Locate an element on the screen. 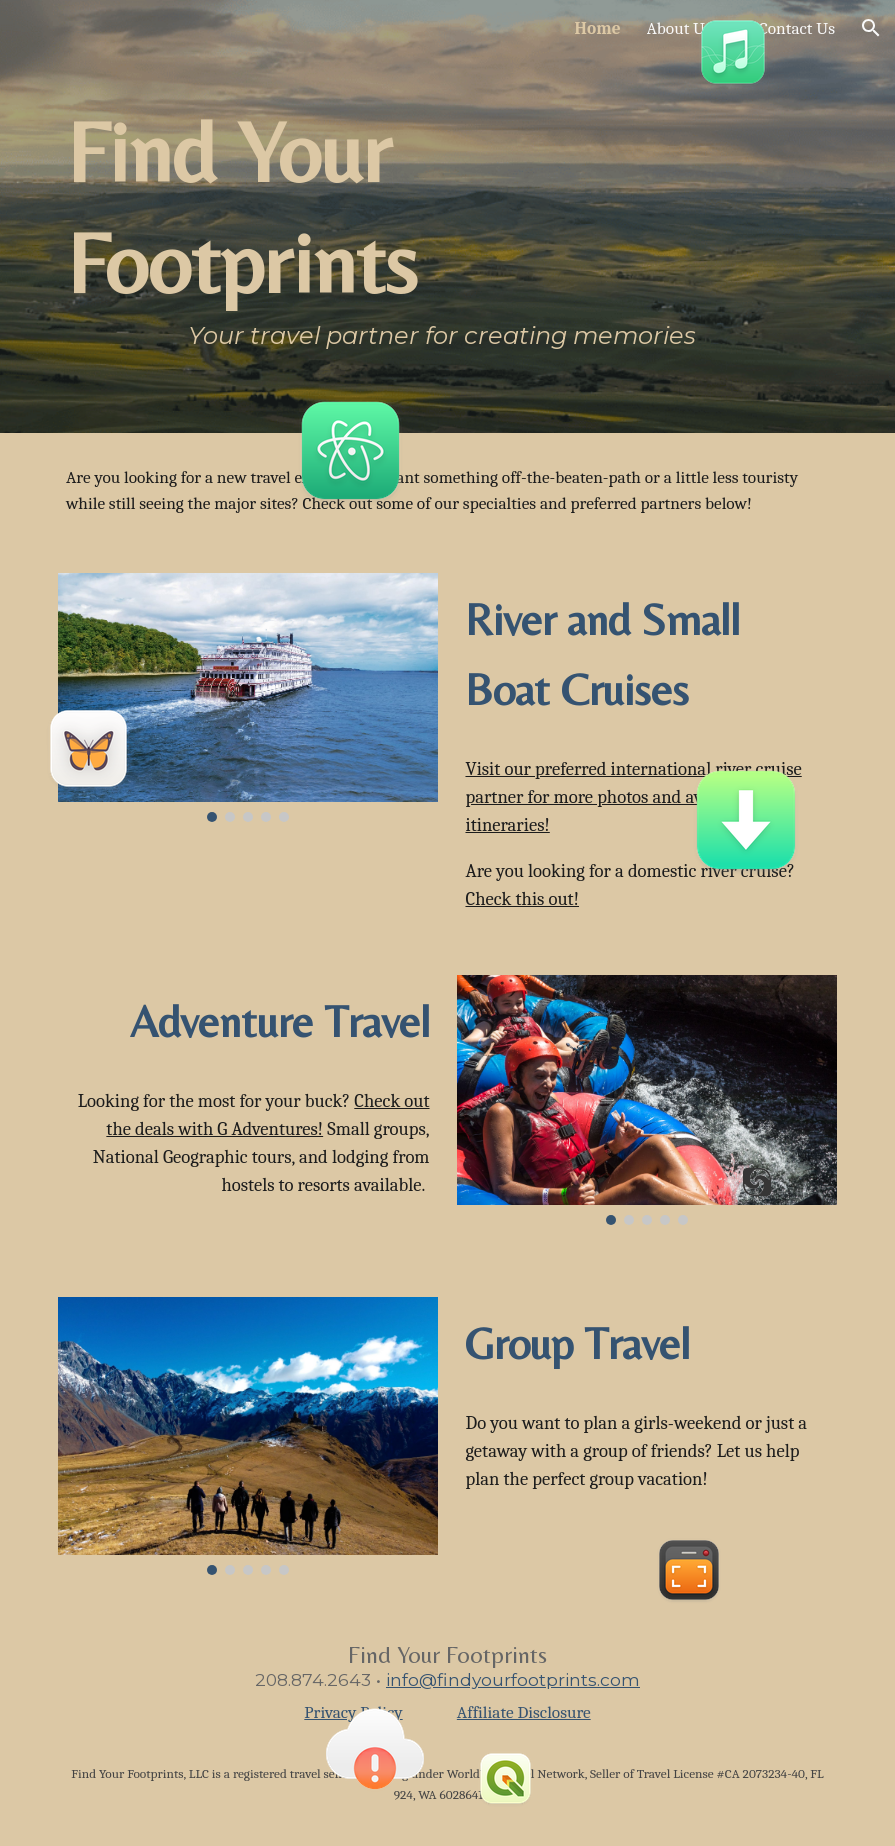  open freemind mind-mapping application is located at coordinates (88, 748).